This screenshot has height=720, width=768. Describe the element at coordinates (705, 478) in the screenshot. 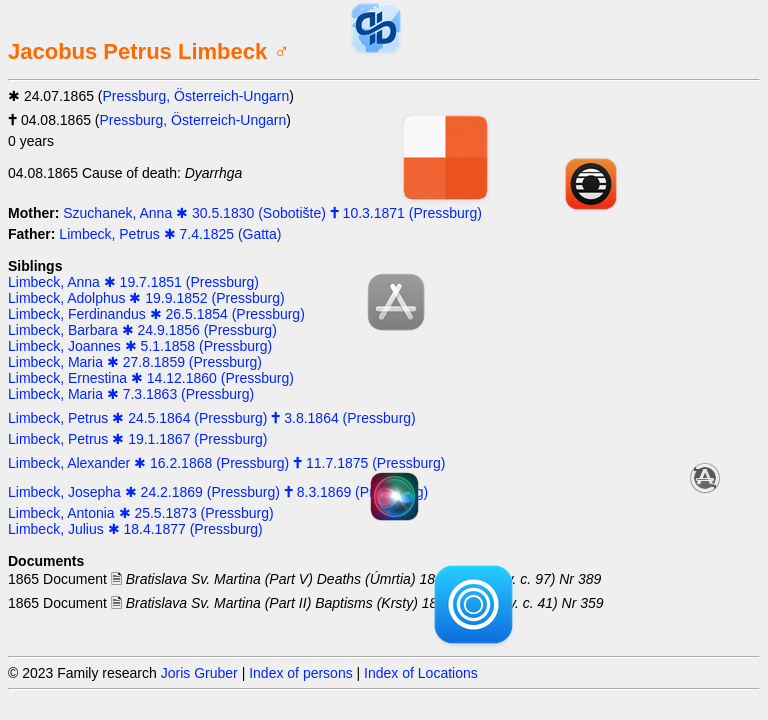

I see `check for available software updates` at that location.